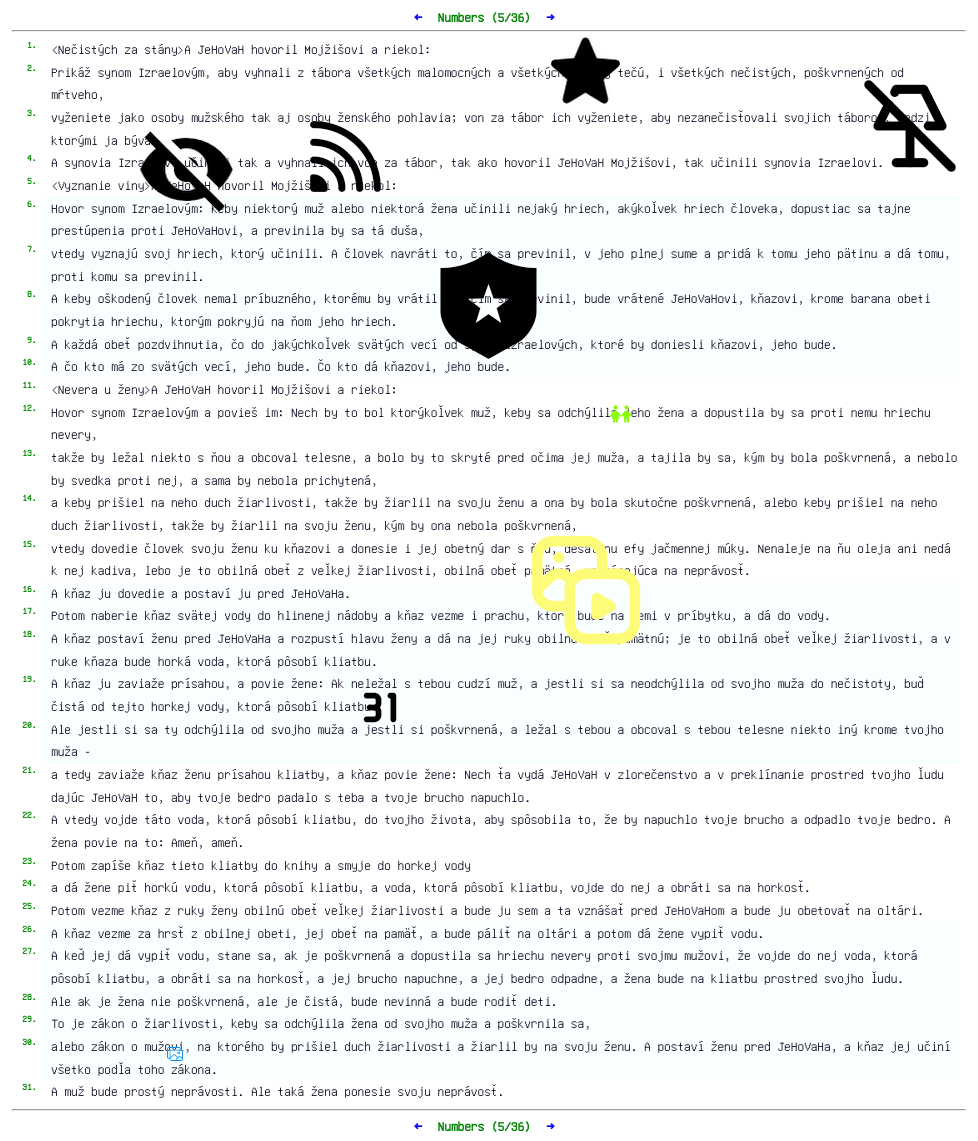 This screenshot has height=1141, width=978. I want to click on toggle between photo and video mode, so click(586, 590).